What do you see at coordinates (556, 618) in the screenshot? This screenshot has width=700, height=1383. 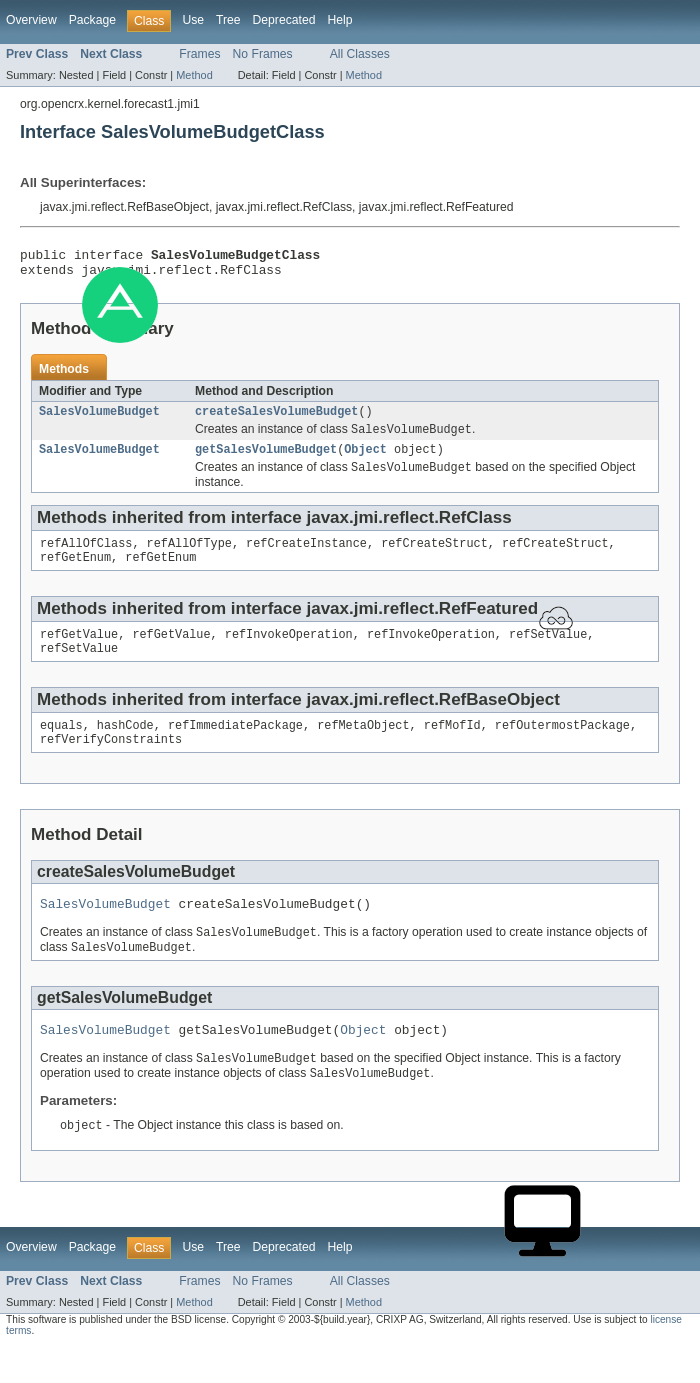 I see `open jsfiddle code editor` at bounding box center [556, 618].